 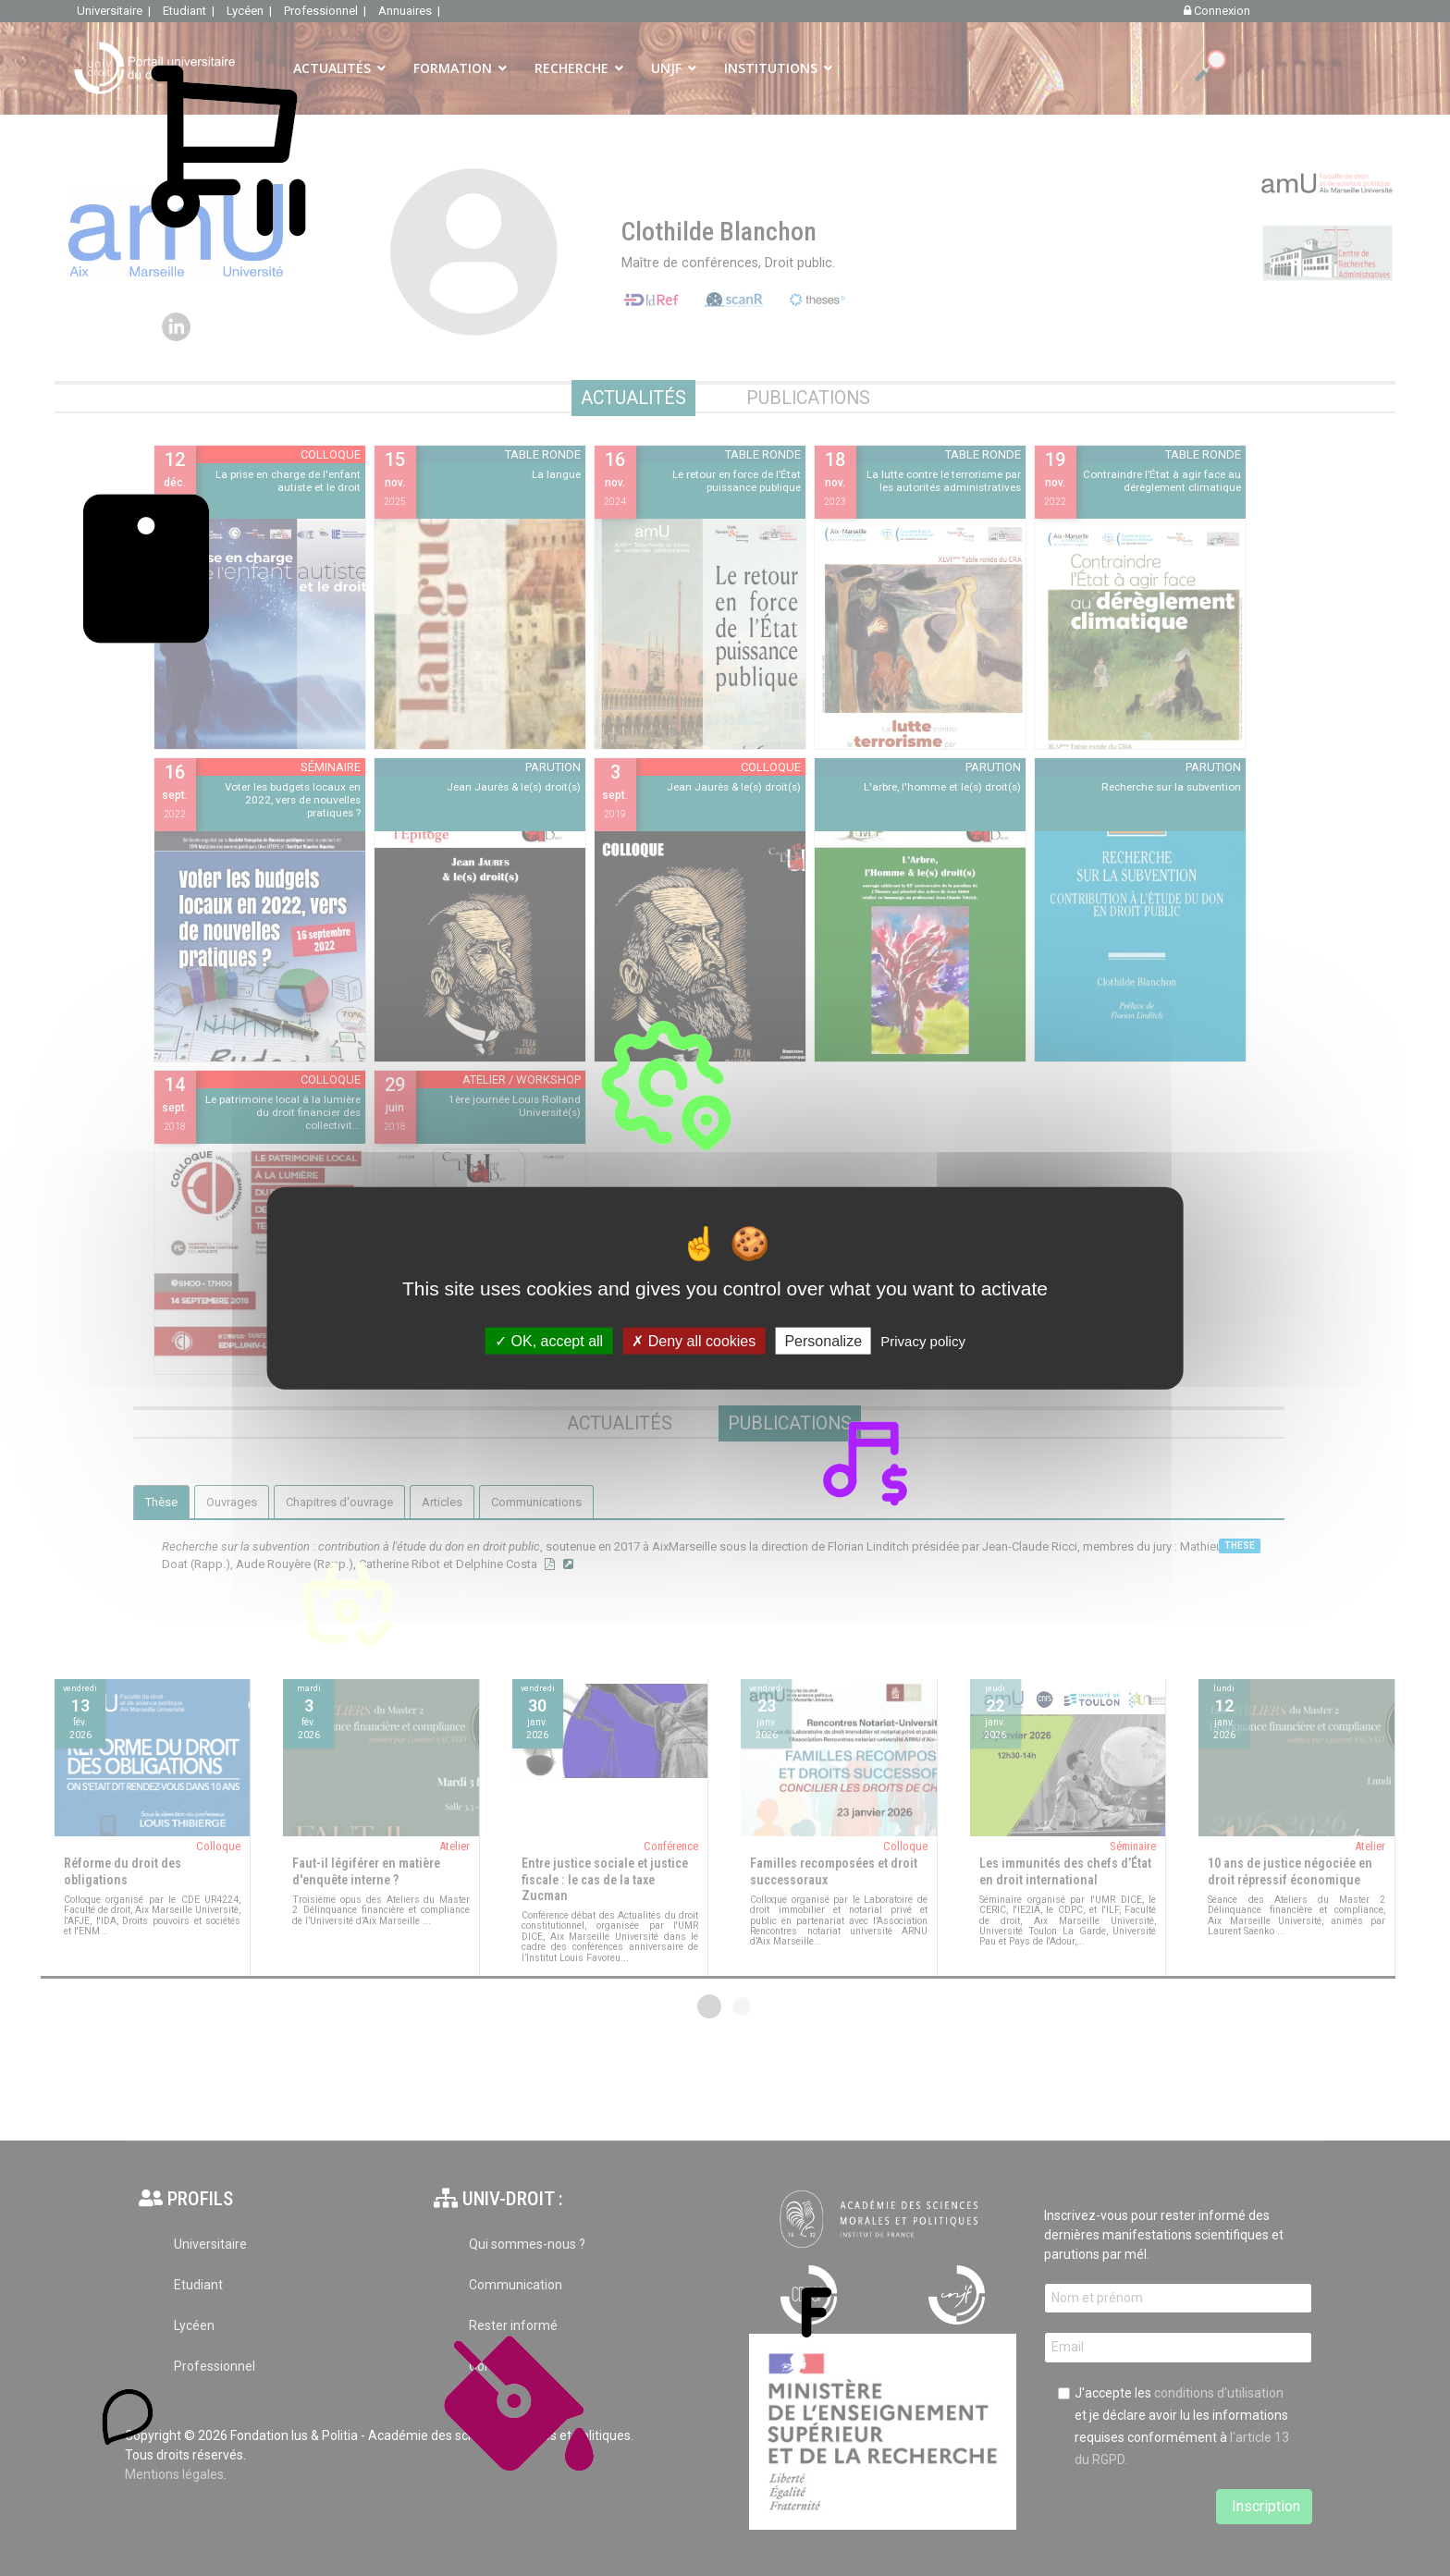 What do you see at coordinates (146, 569) in the screenshot?
I see `access tablet camera settings` at bounding box center [146, 569].